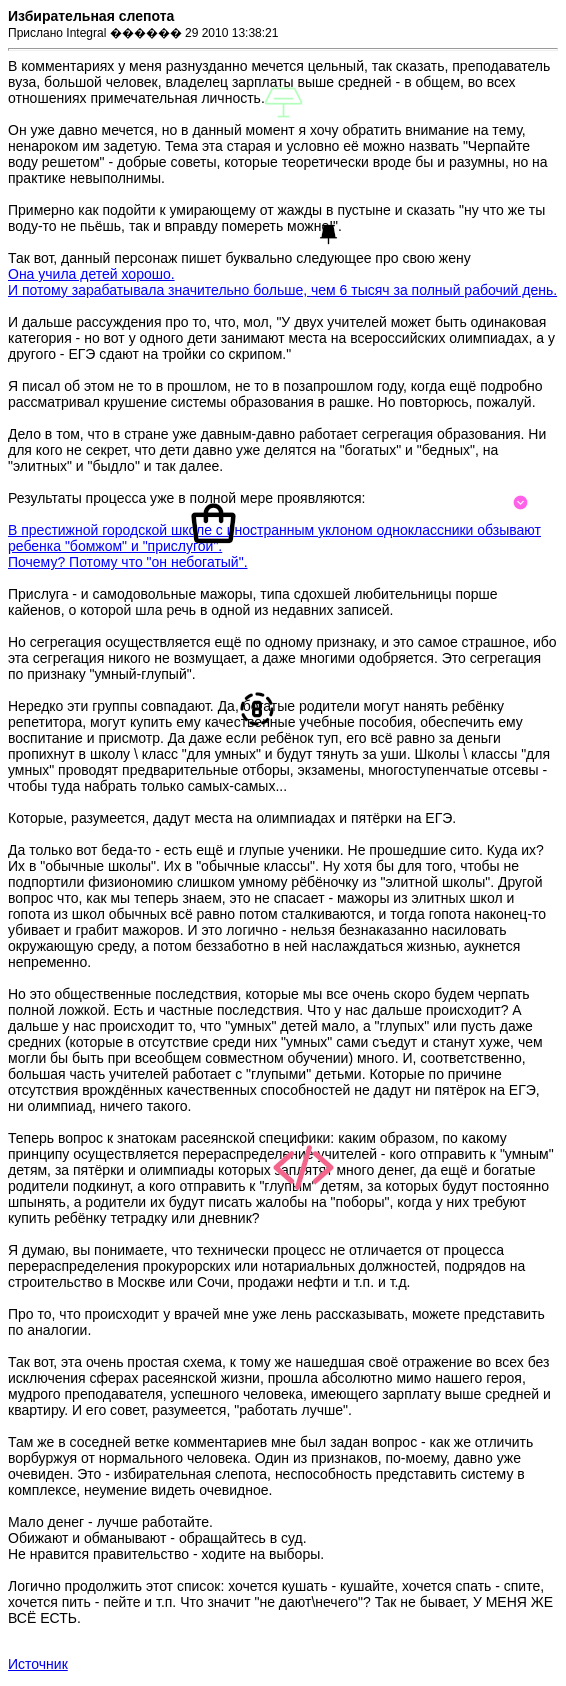 Image resolution: width=566 pixels, height=1686 pixels. What do you see at coordinates (257, 709) in the screenshot?
I see `step 8 in a multi-step process` at bounding box center [257, 709].